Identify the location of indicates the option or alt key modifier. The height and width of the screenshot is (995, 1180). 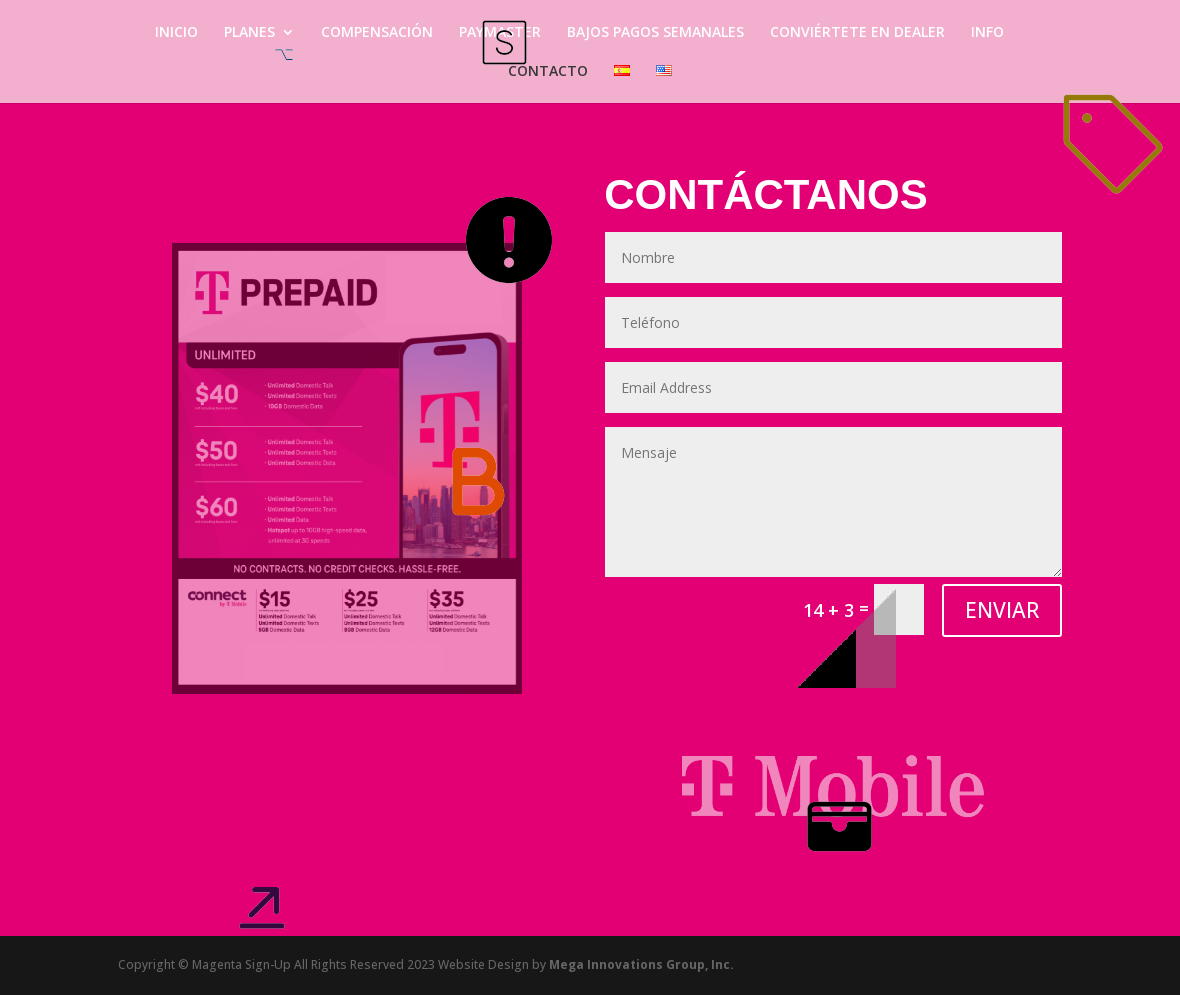
(284, 54).